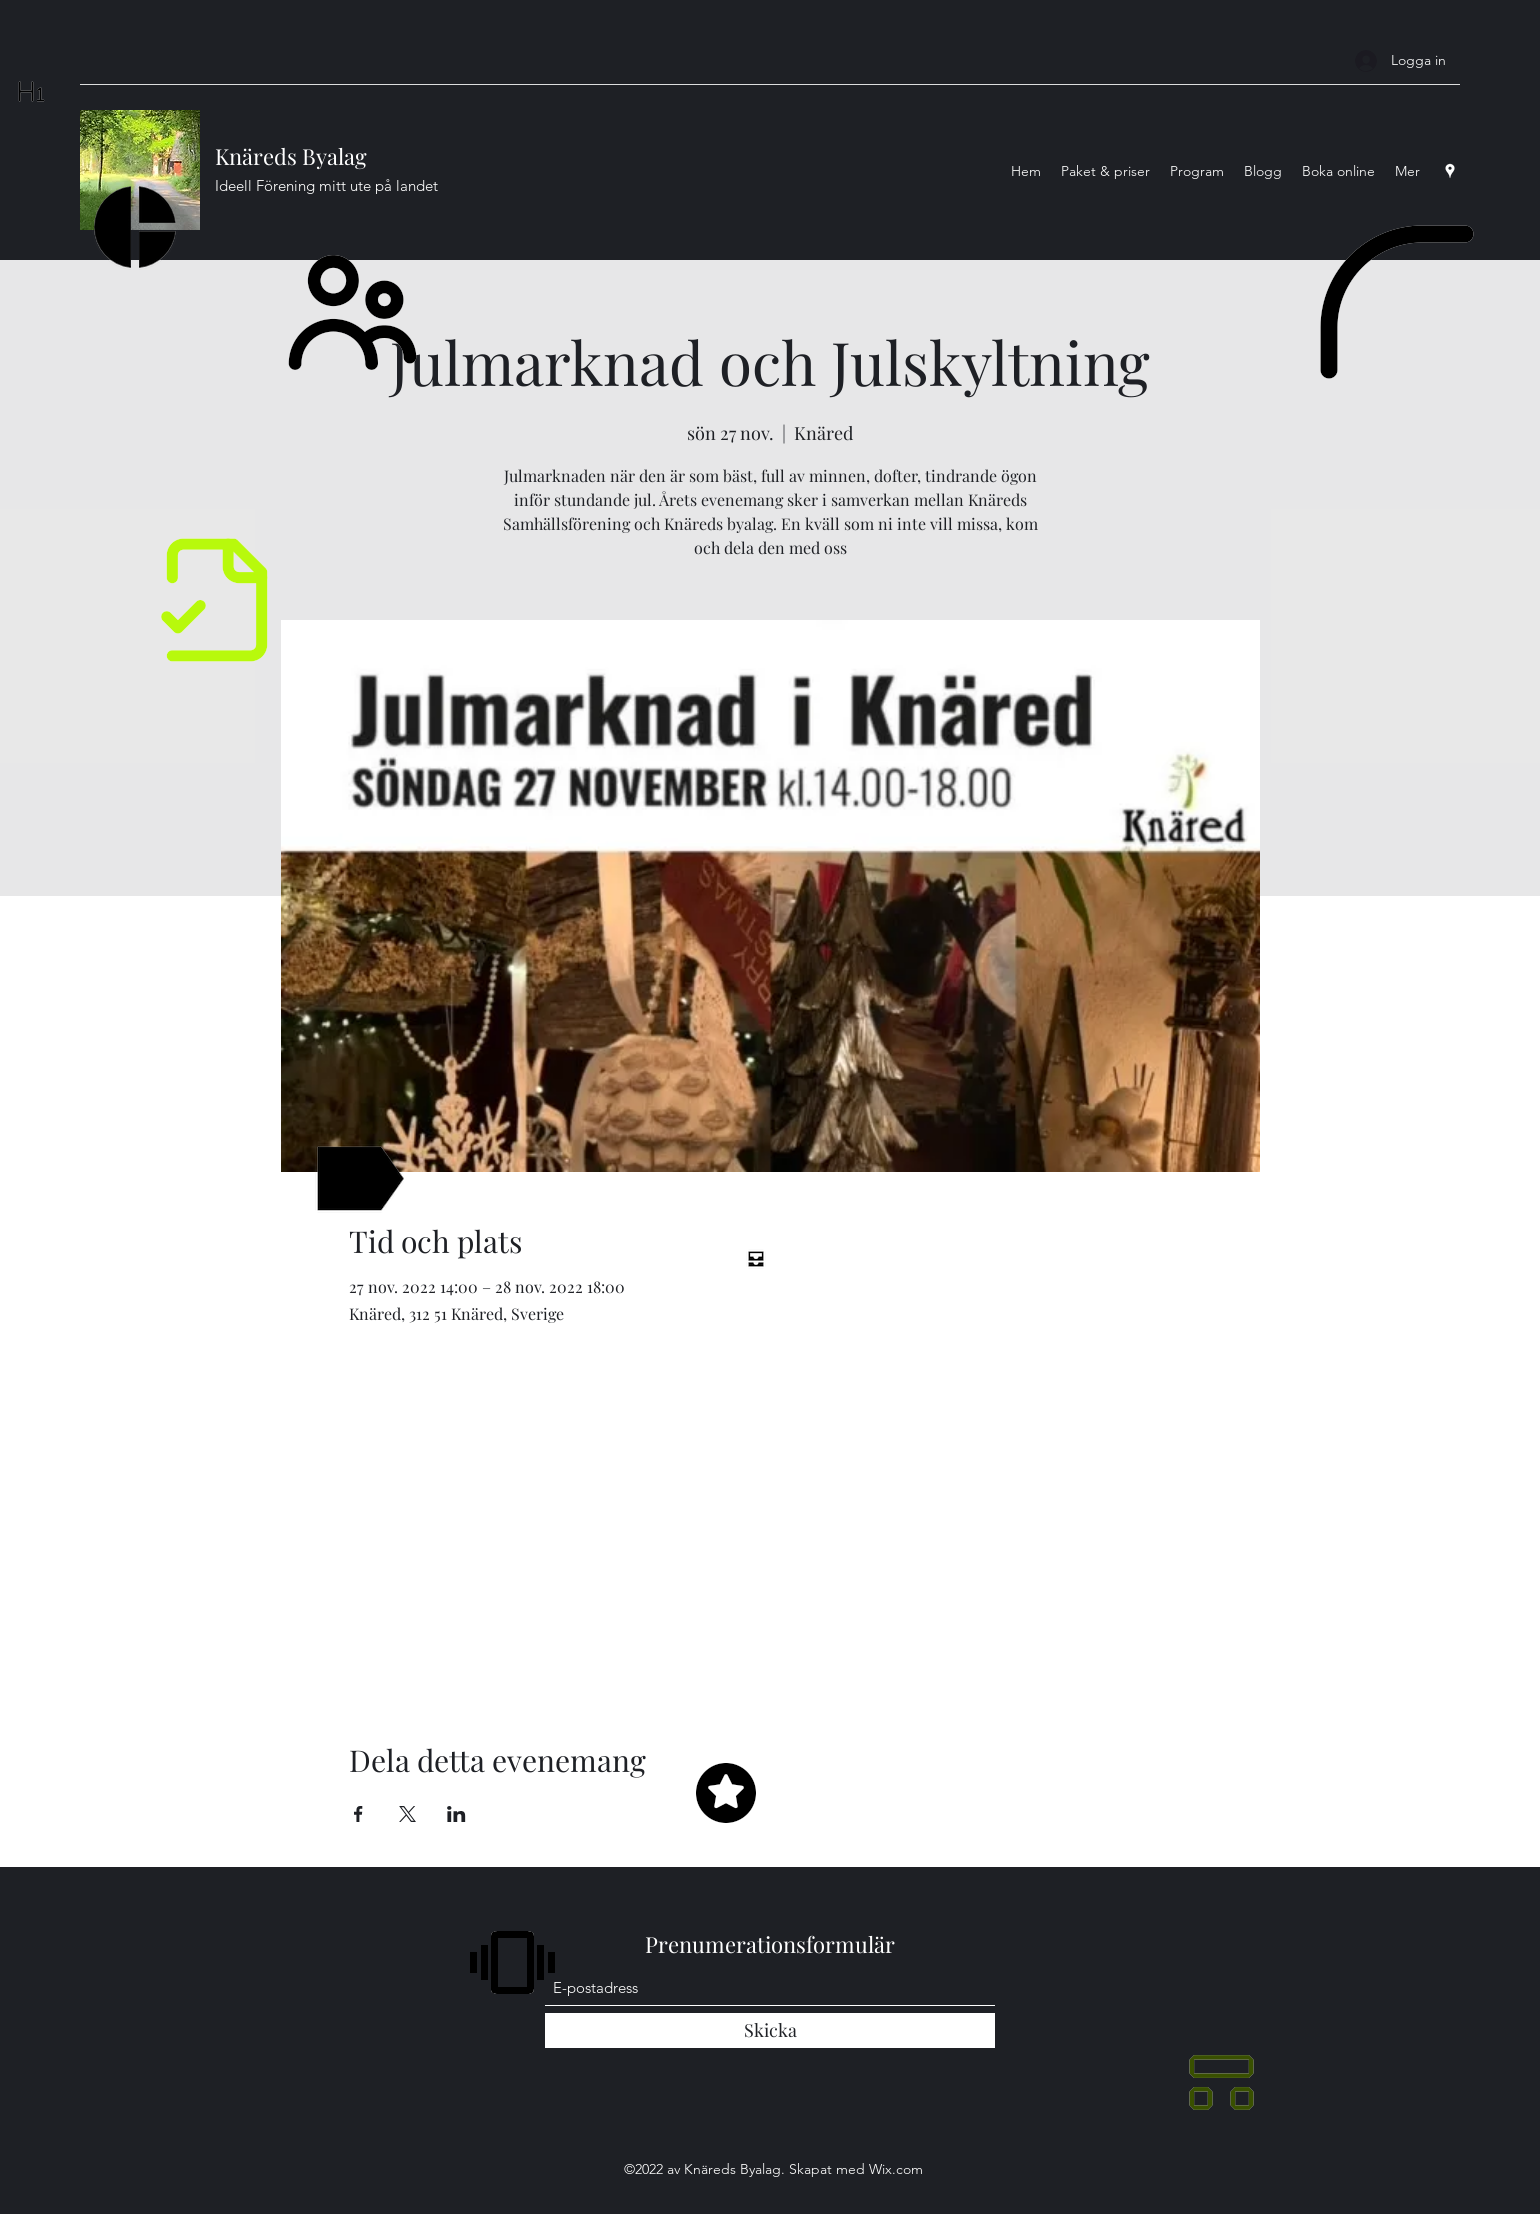 The height and width of the screenshot is (2214, 1540). I want to click on view all inboxes, so click(756, 1259).